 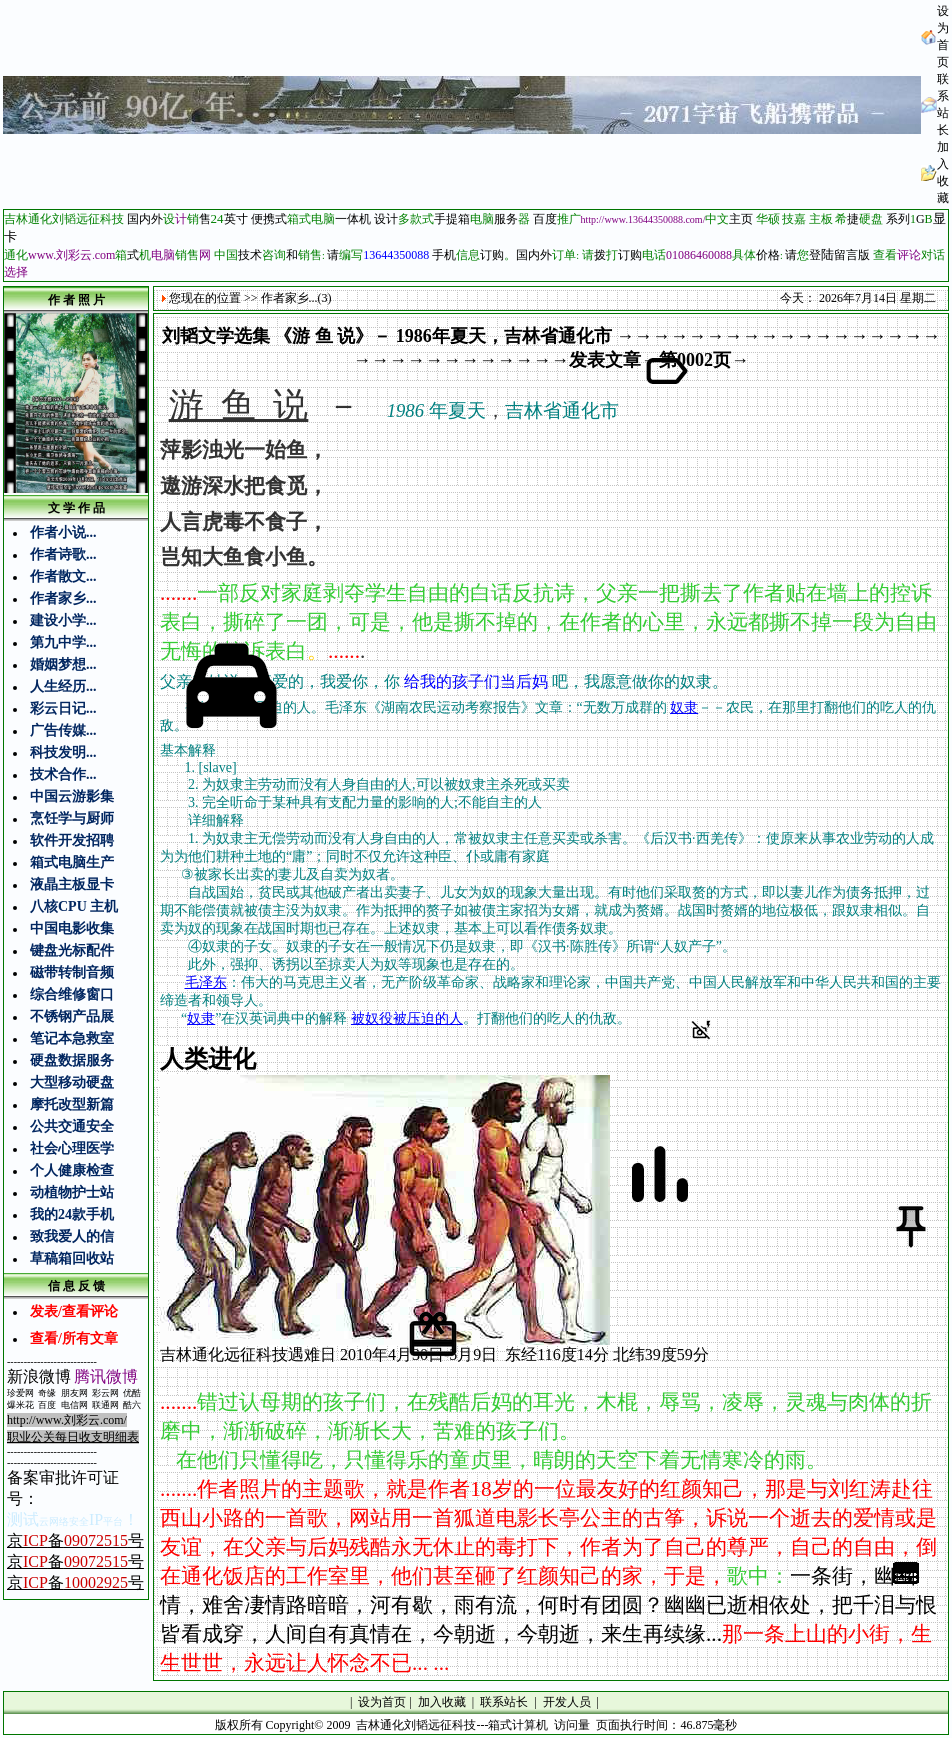 What do you see at coordinates (231, 688) in the screenshot?
I see `request a taxi or cab ride` at bounding box center [231, 688].